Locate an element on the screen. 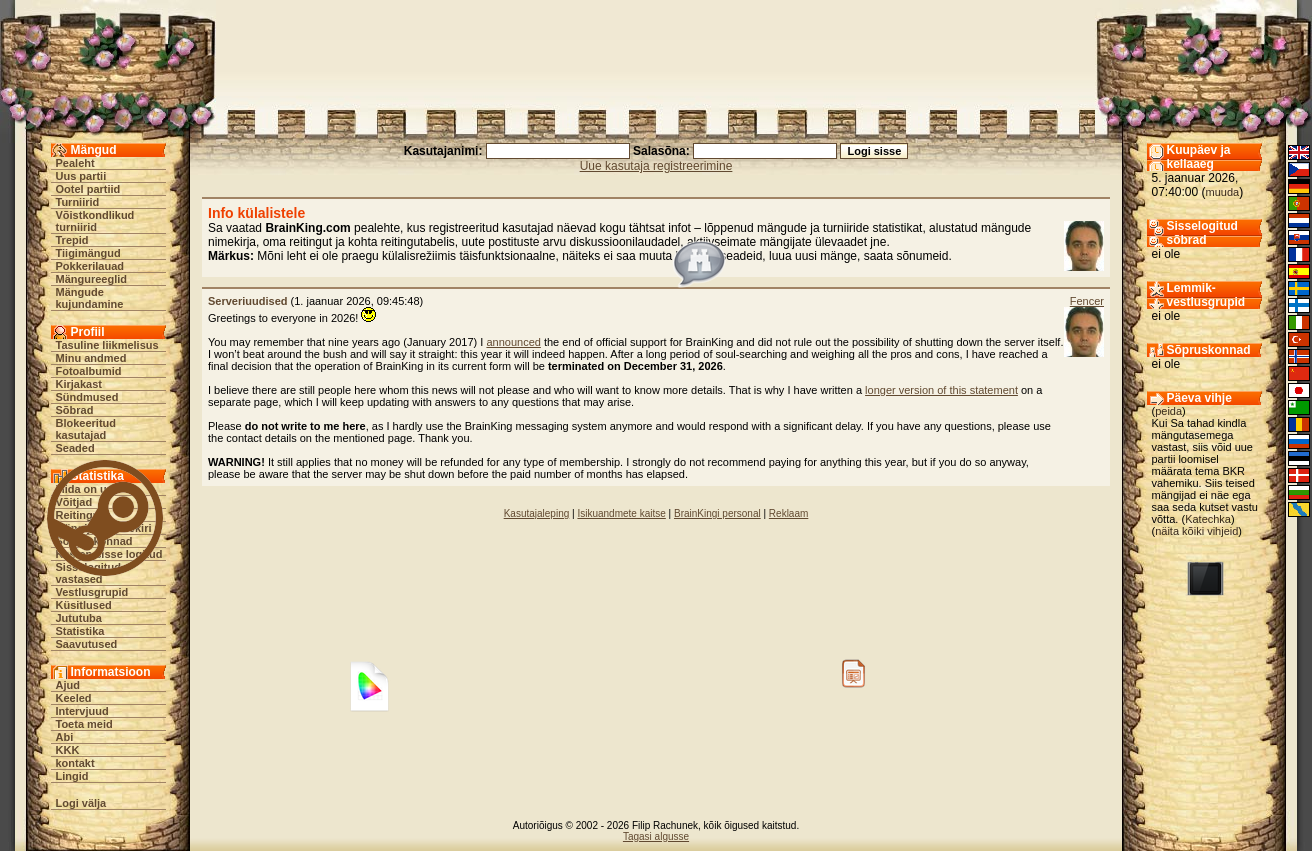 The height and width of the screenshot is (851, 1312). receive a message from a remote desktop administrator is located at coordinates (699, 268).